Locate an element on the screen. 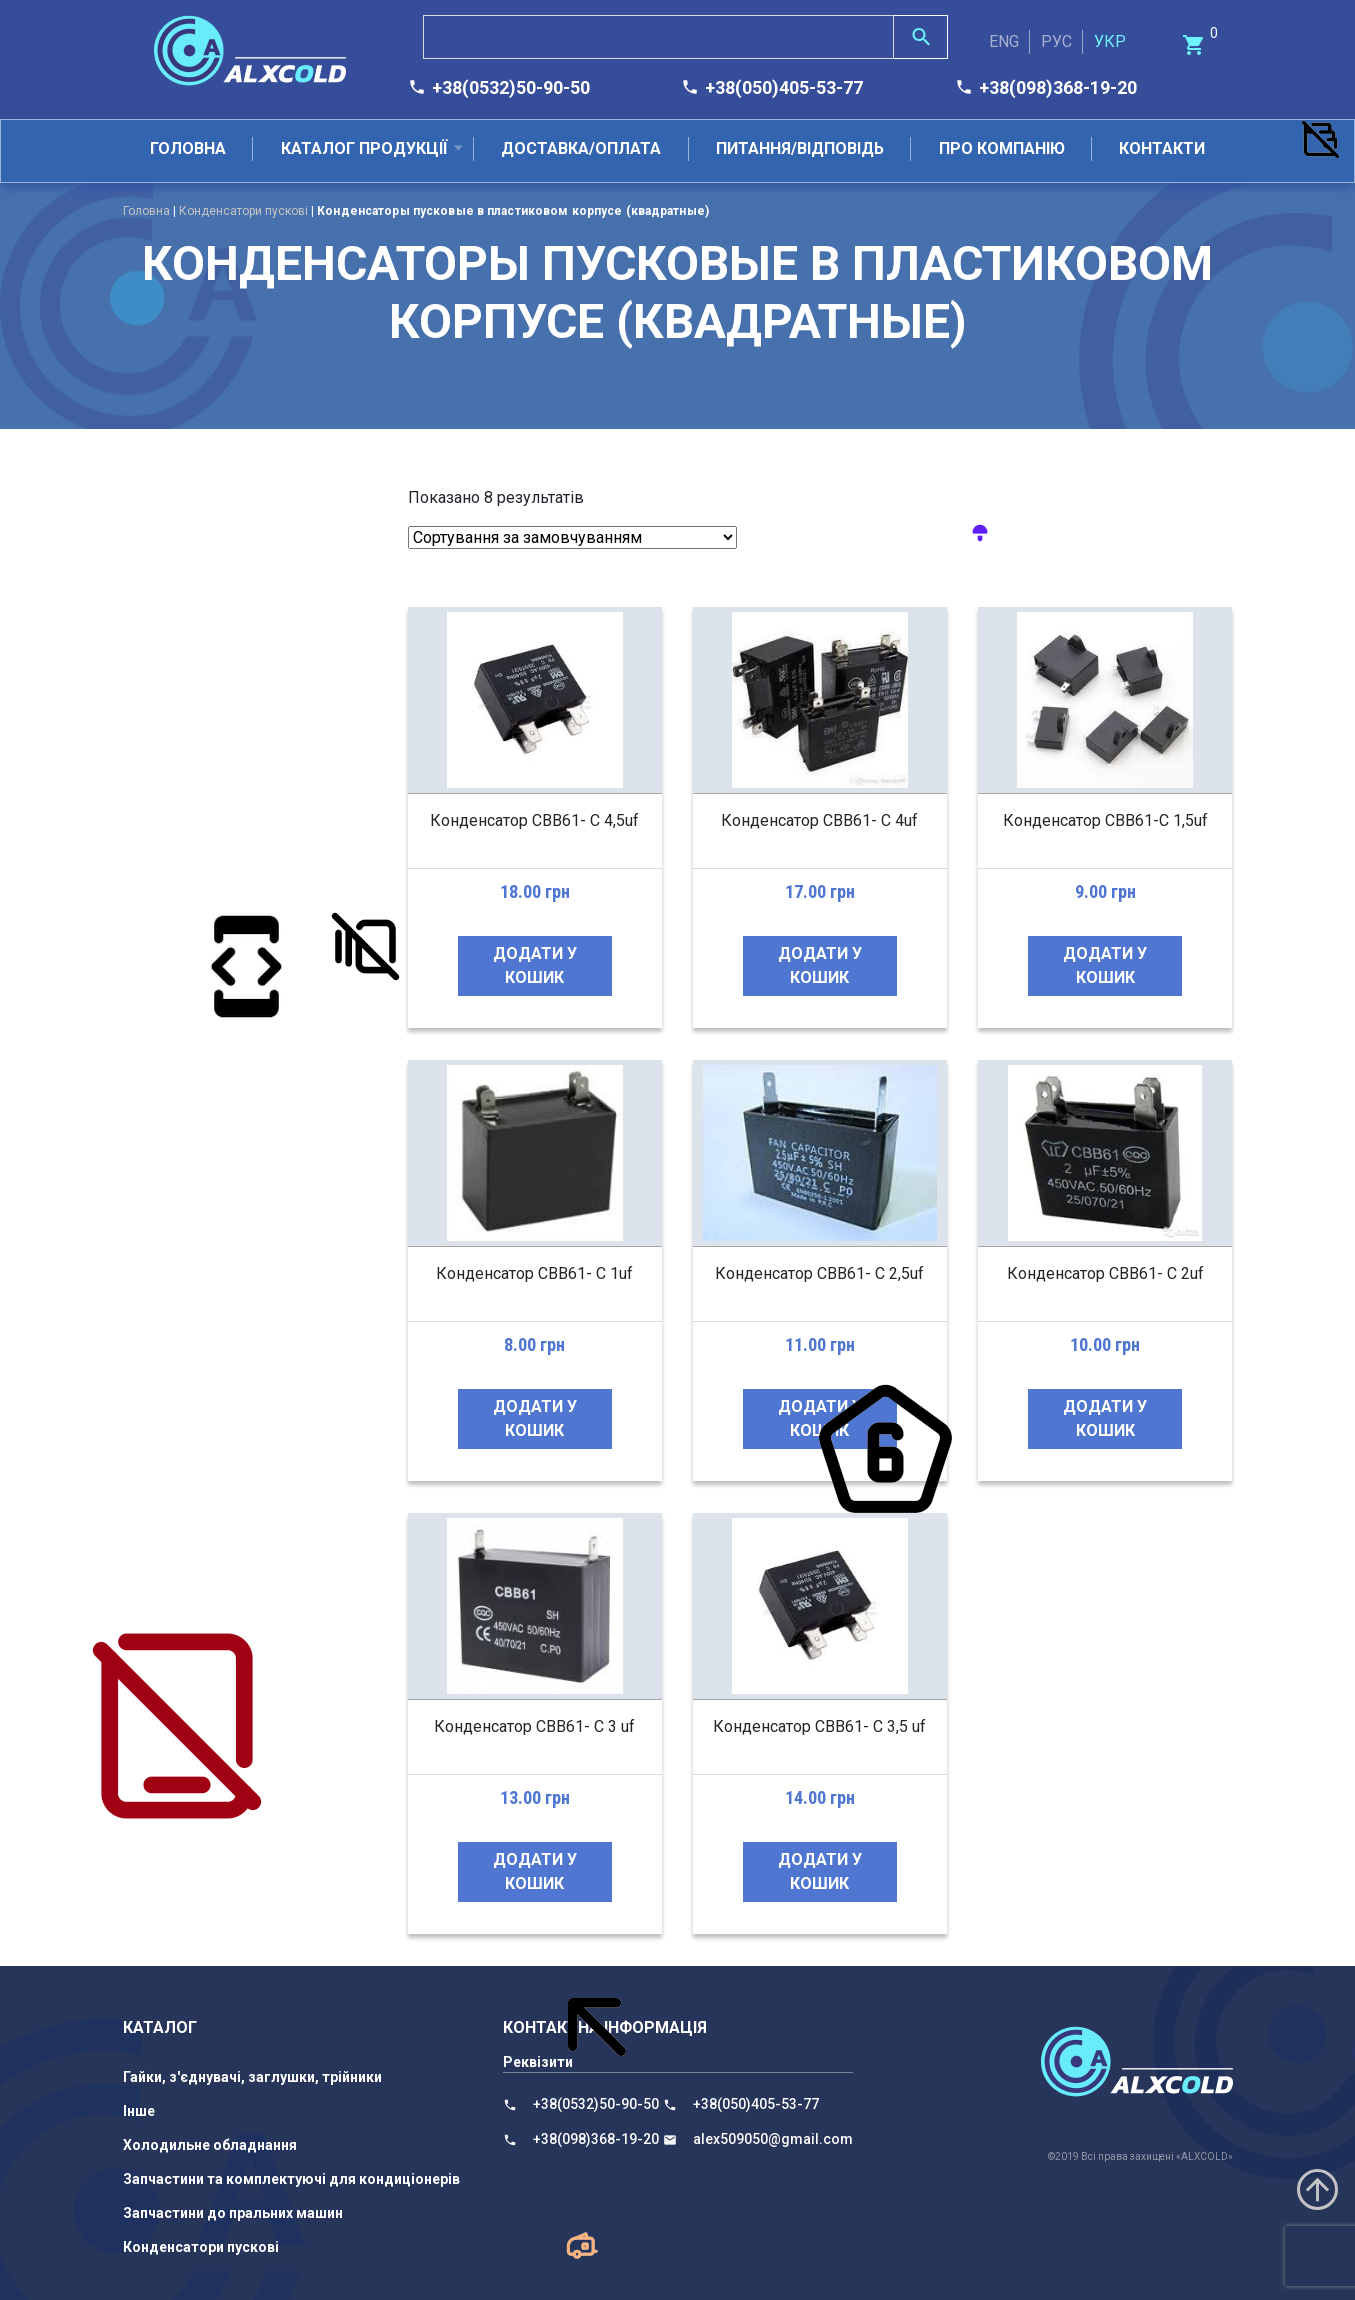 Image resolution: width=1355 pixels, height=2300 pixels. ipad device is disabled or unavailable is located at coordinates (177, 1726).